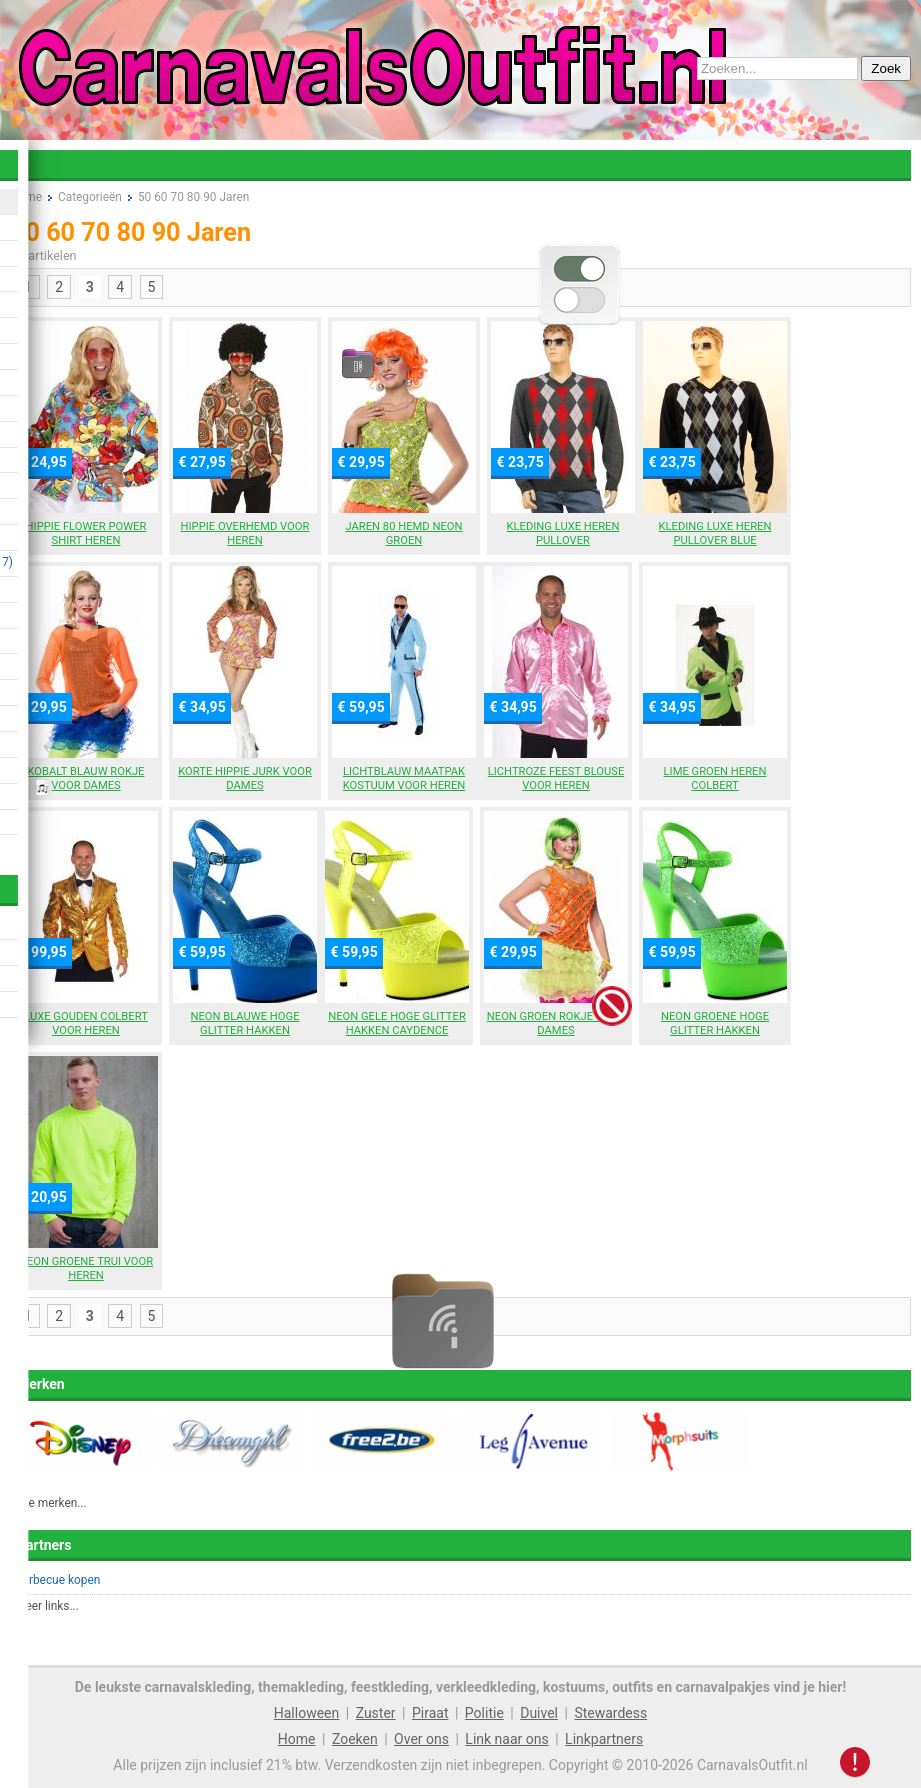  Describe the element at coordinates (358, 363) in the screenshot. I see `open your templates folder` at that location.